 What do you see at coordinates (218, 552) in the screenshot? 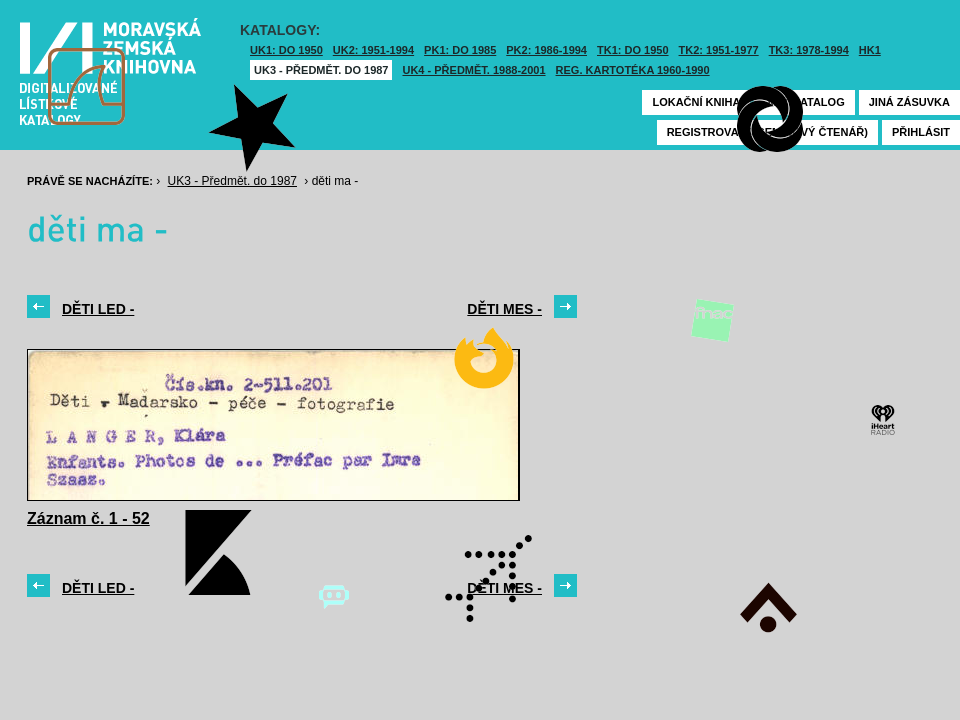
I see `open kibana dashboard` at bounding box center [218, 552].